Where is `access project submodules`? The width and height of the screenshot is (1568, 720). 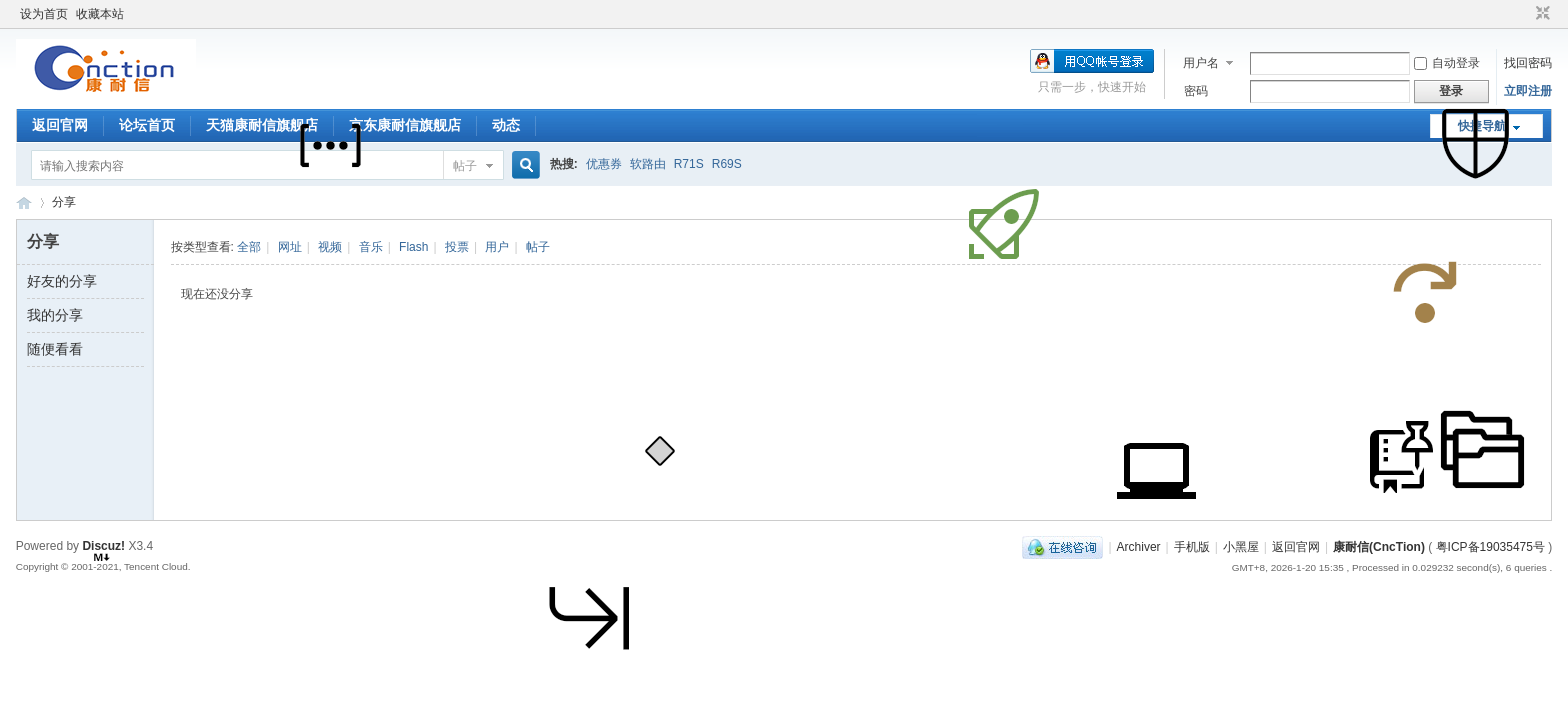 access project submodules is located at coordinates (1482, 446).